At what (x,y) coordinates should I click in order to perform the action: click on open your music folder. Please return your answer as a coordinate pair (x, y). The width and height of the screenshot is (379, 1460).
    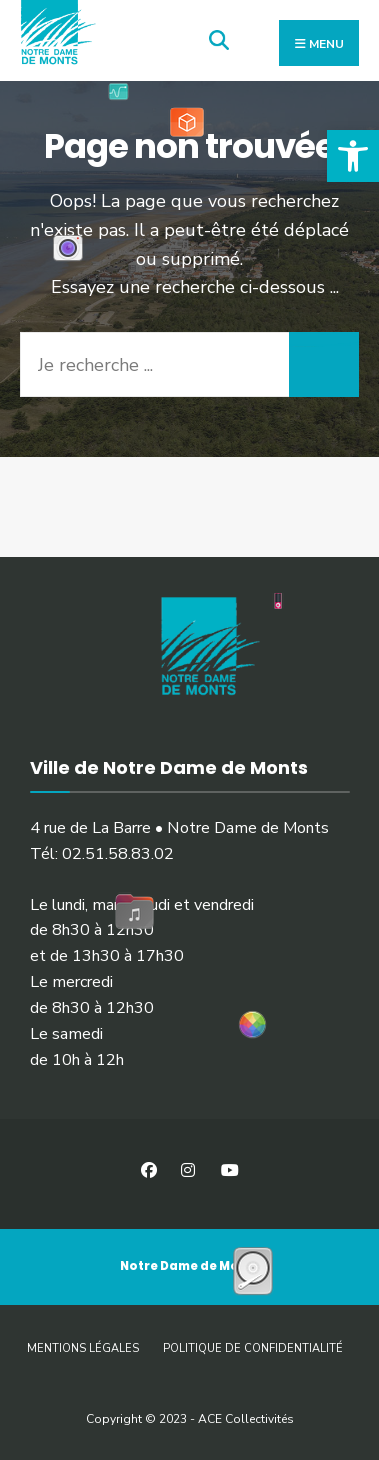
    Looking at the image, I should click on (134, 911).